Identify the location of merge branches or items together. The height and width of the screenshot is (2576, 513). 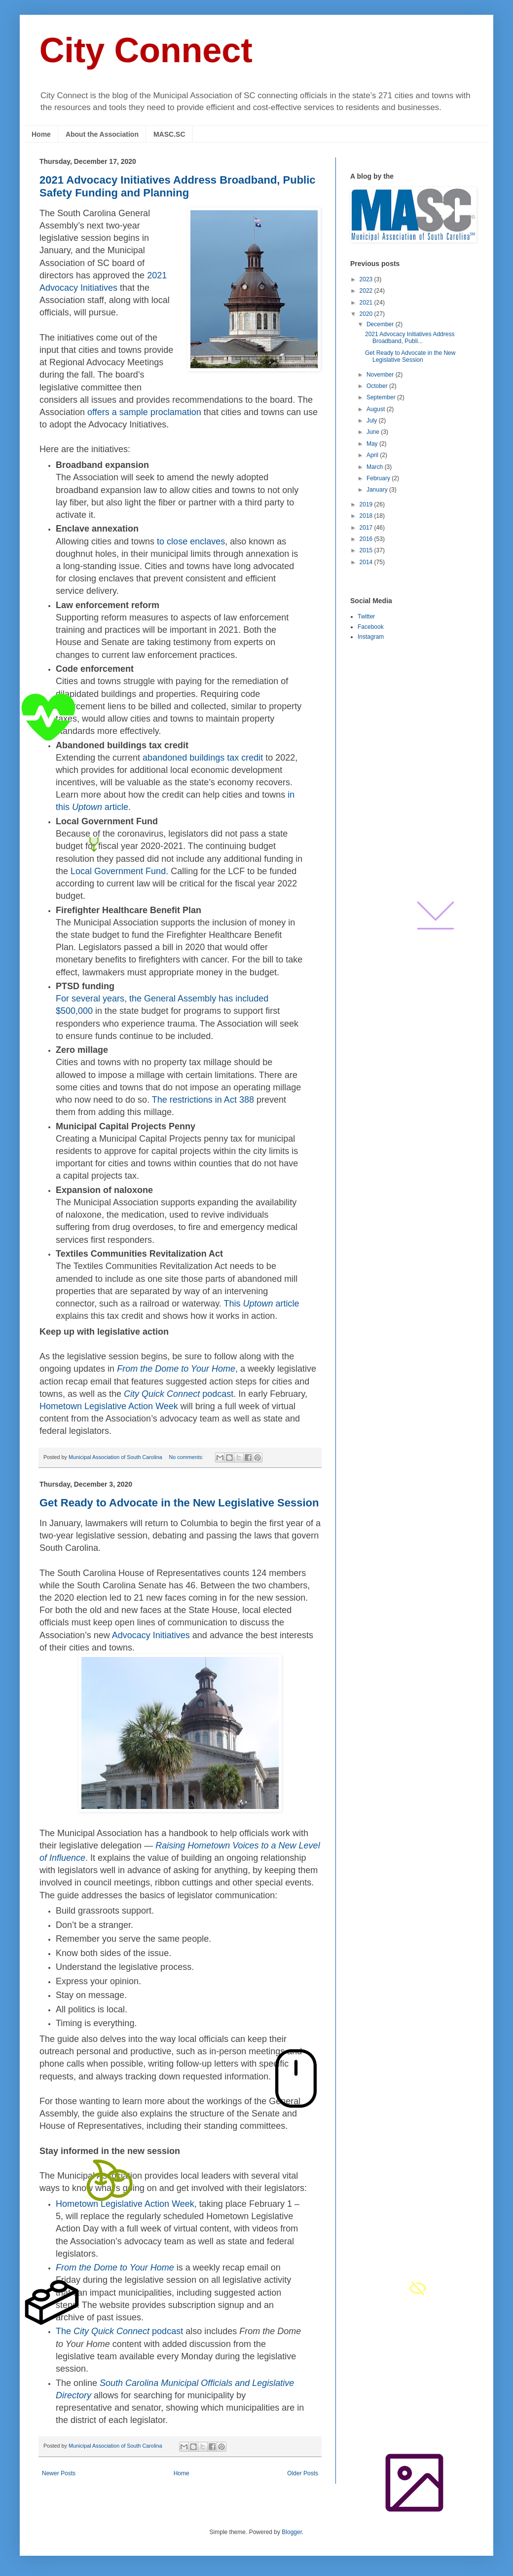
(94, 844).